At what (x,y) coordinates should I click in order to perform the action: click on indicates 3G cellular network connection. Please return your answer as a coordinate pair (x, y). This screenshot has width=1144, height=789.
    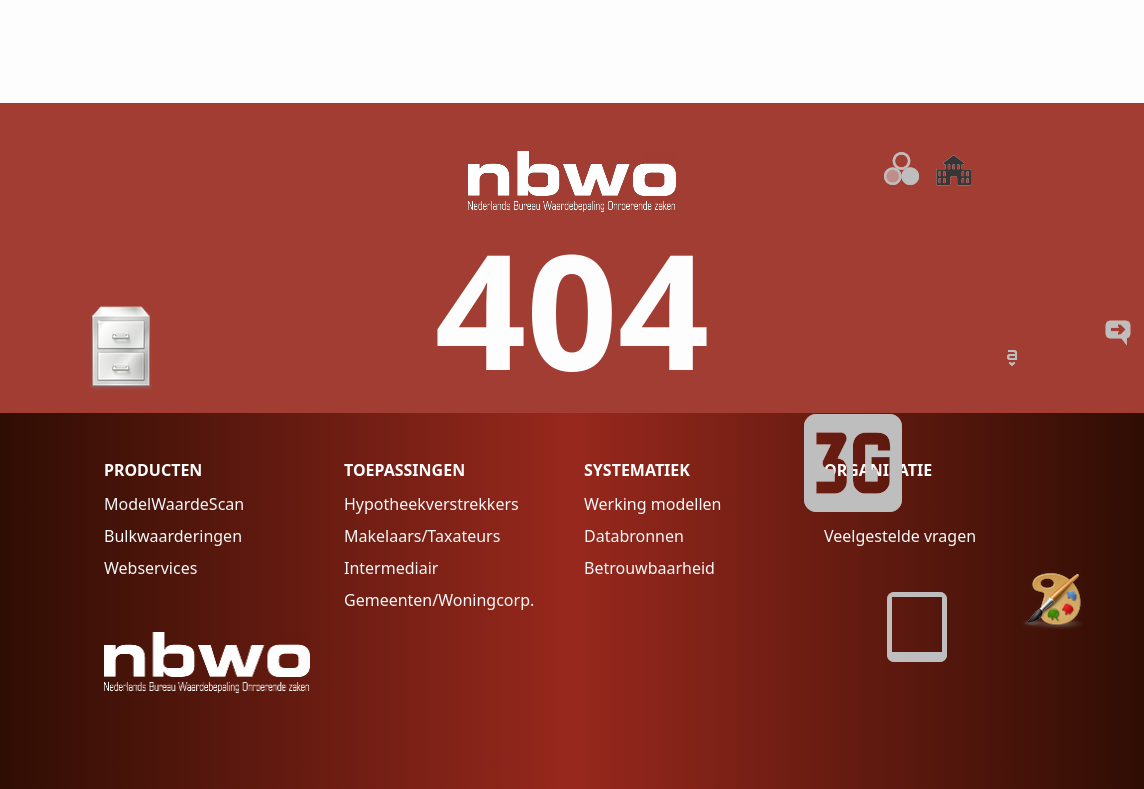
    Looking at the image, I should click on (853, 463).